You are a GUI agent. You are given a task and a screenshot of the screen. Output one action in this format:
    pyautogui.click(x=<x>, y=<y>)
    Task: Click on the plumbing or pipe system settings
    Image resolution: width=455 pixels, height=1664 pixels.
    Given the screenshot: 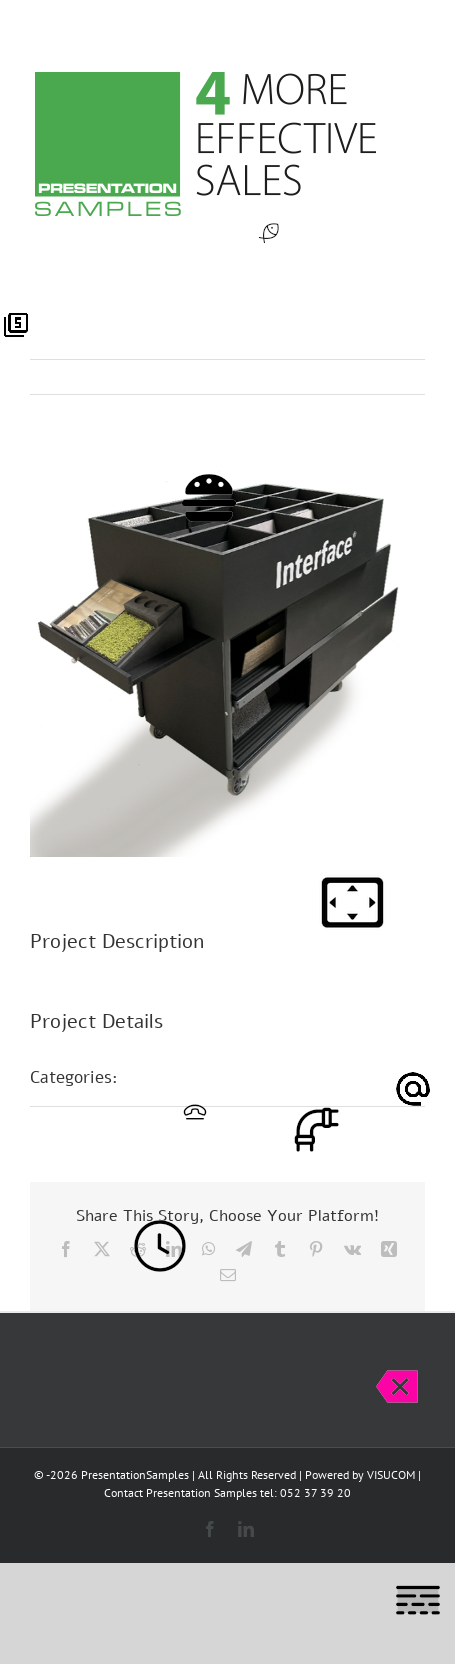 What is the action you would take?
    pyautogui.click(x=315, y=1128)
    